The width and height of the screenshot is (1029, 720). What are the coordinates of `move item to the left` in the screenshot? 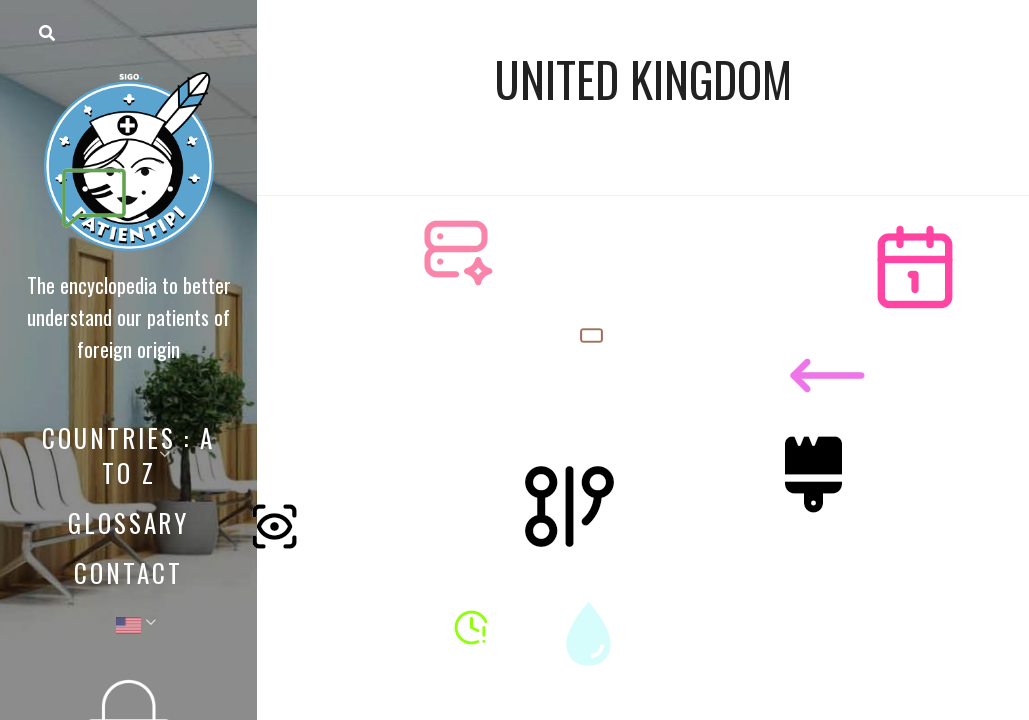 It's located at (827, 375).